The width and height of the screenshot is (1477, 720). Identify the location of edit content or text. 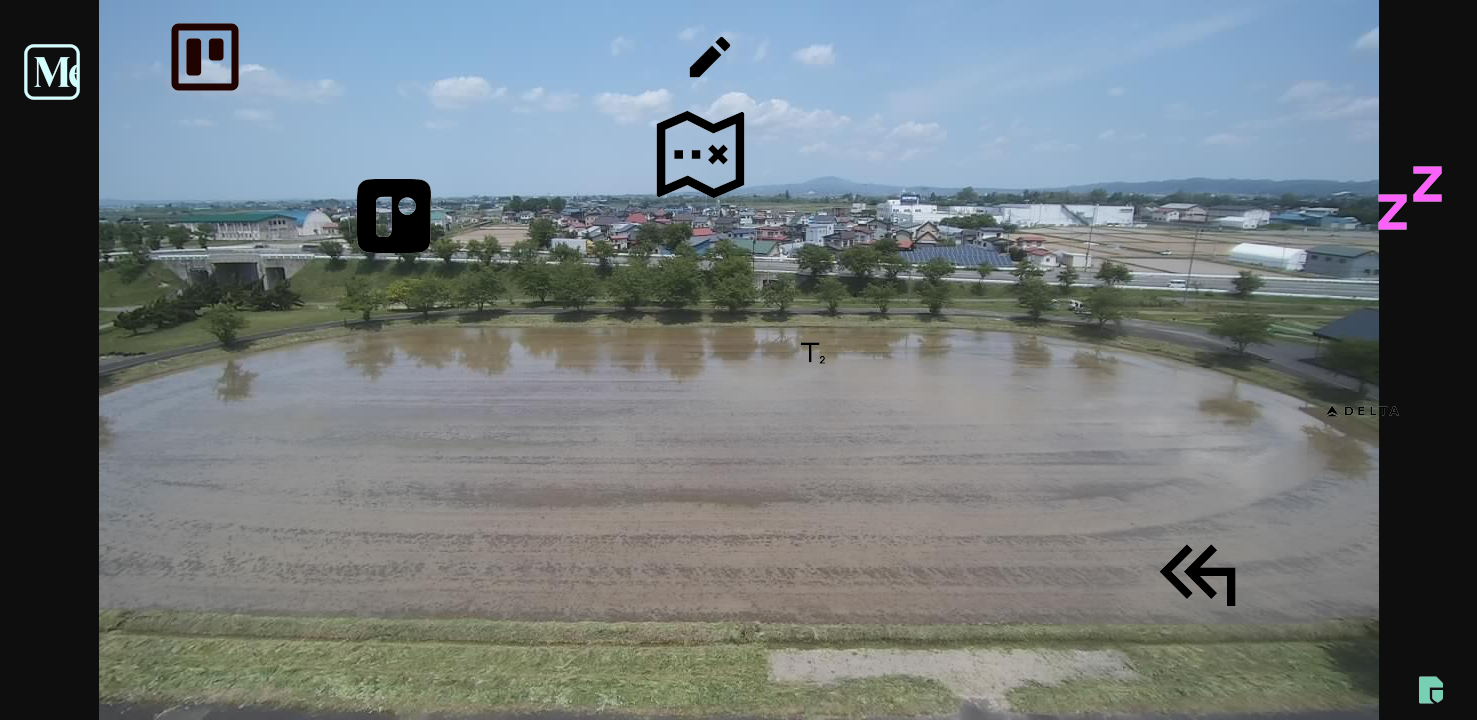
(710, 57).